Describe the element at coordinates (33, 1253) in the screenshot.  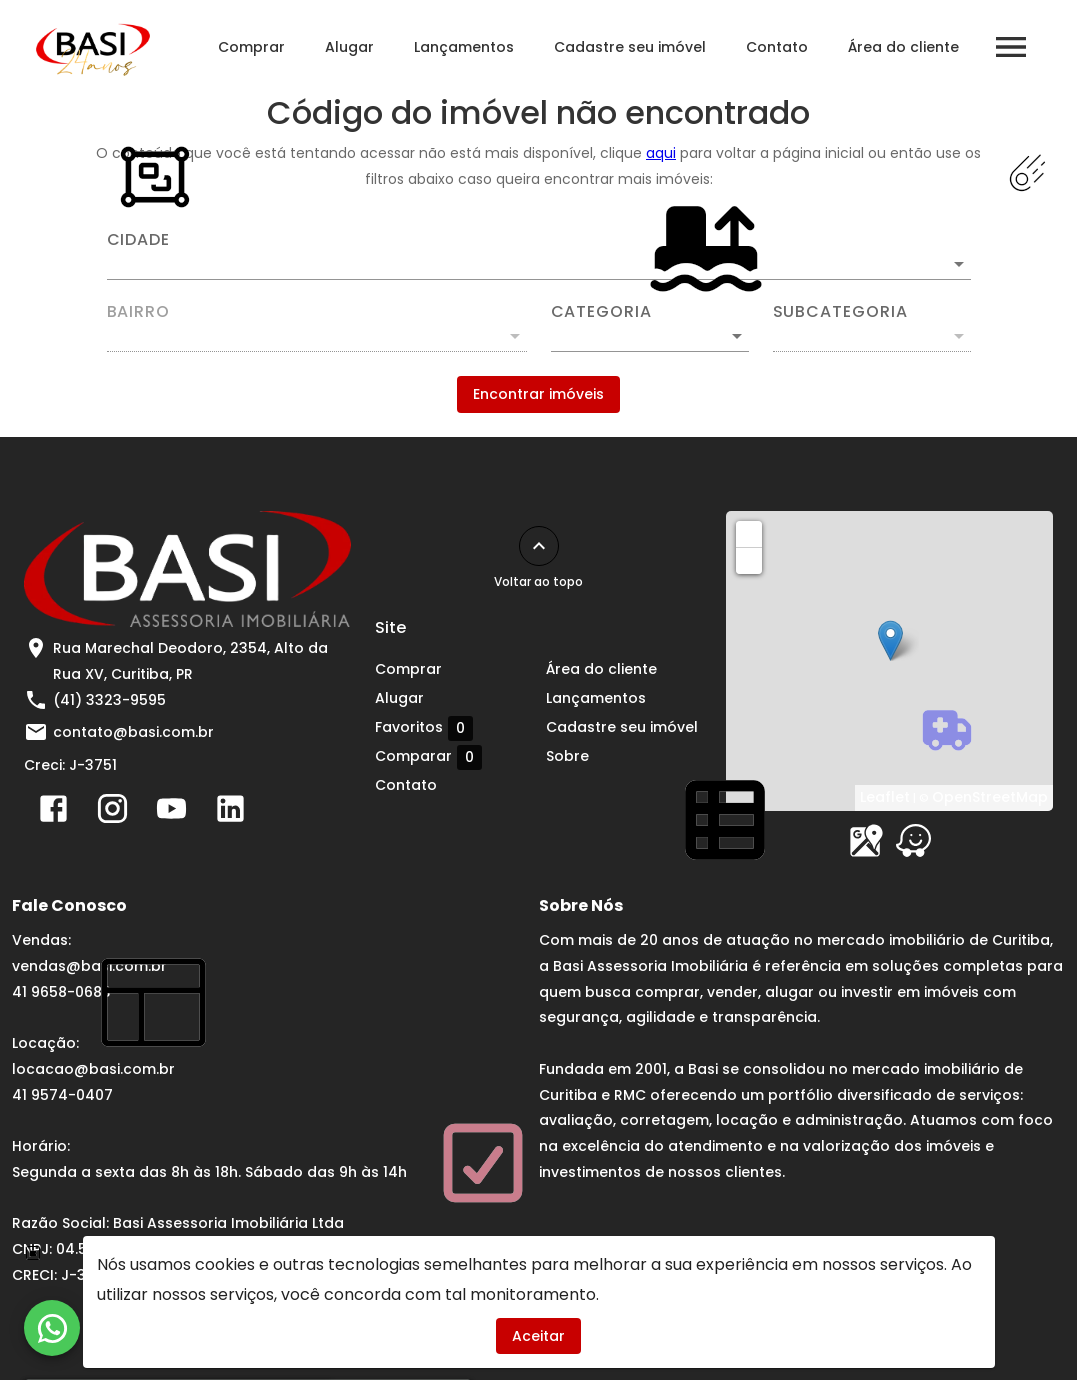
I see `font awesome brand logo` at that location.